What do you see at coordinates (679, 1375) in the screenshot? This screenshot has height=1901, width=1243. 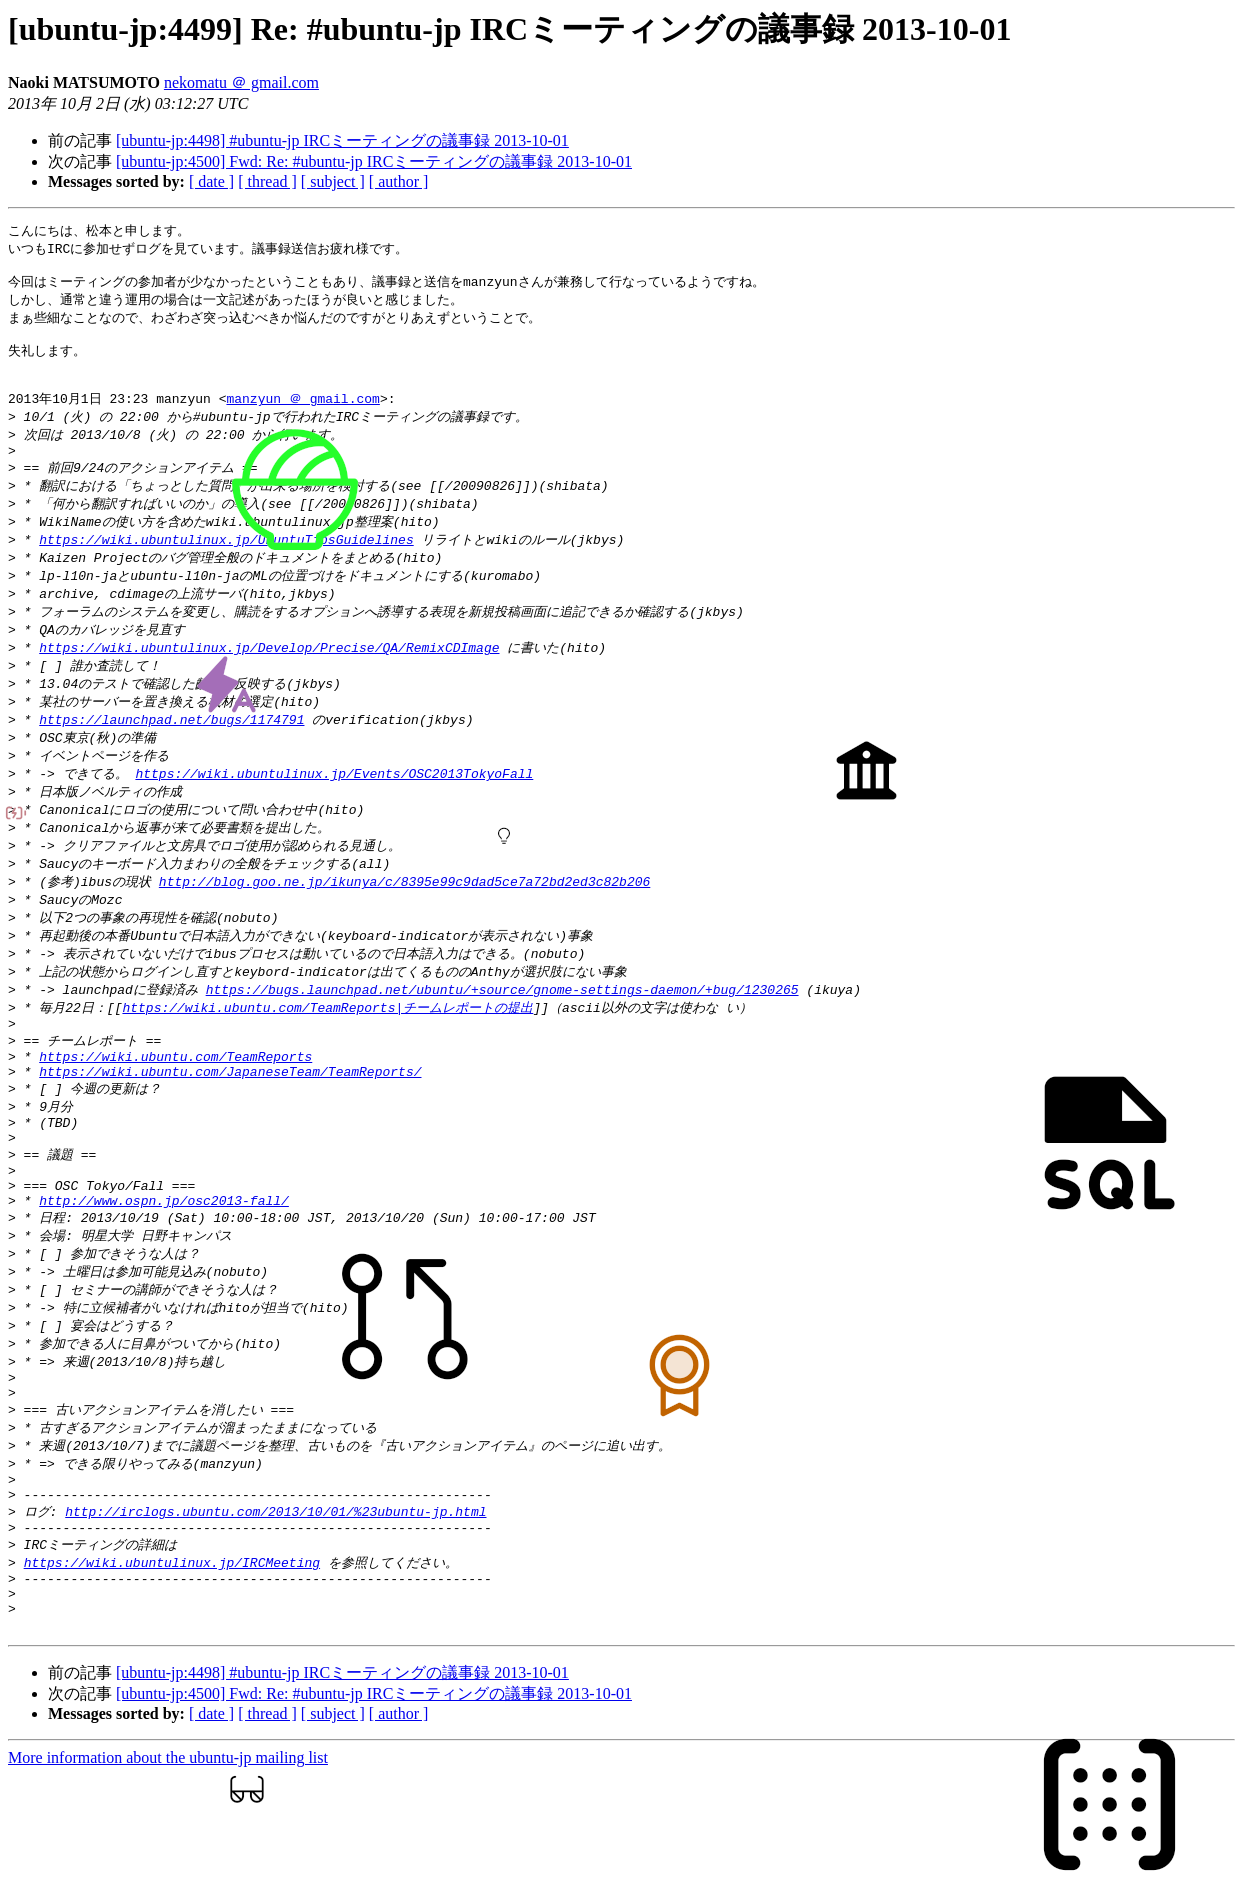 I see `view achievements or awards` at bounding box center [679, 1375].